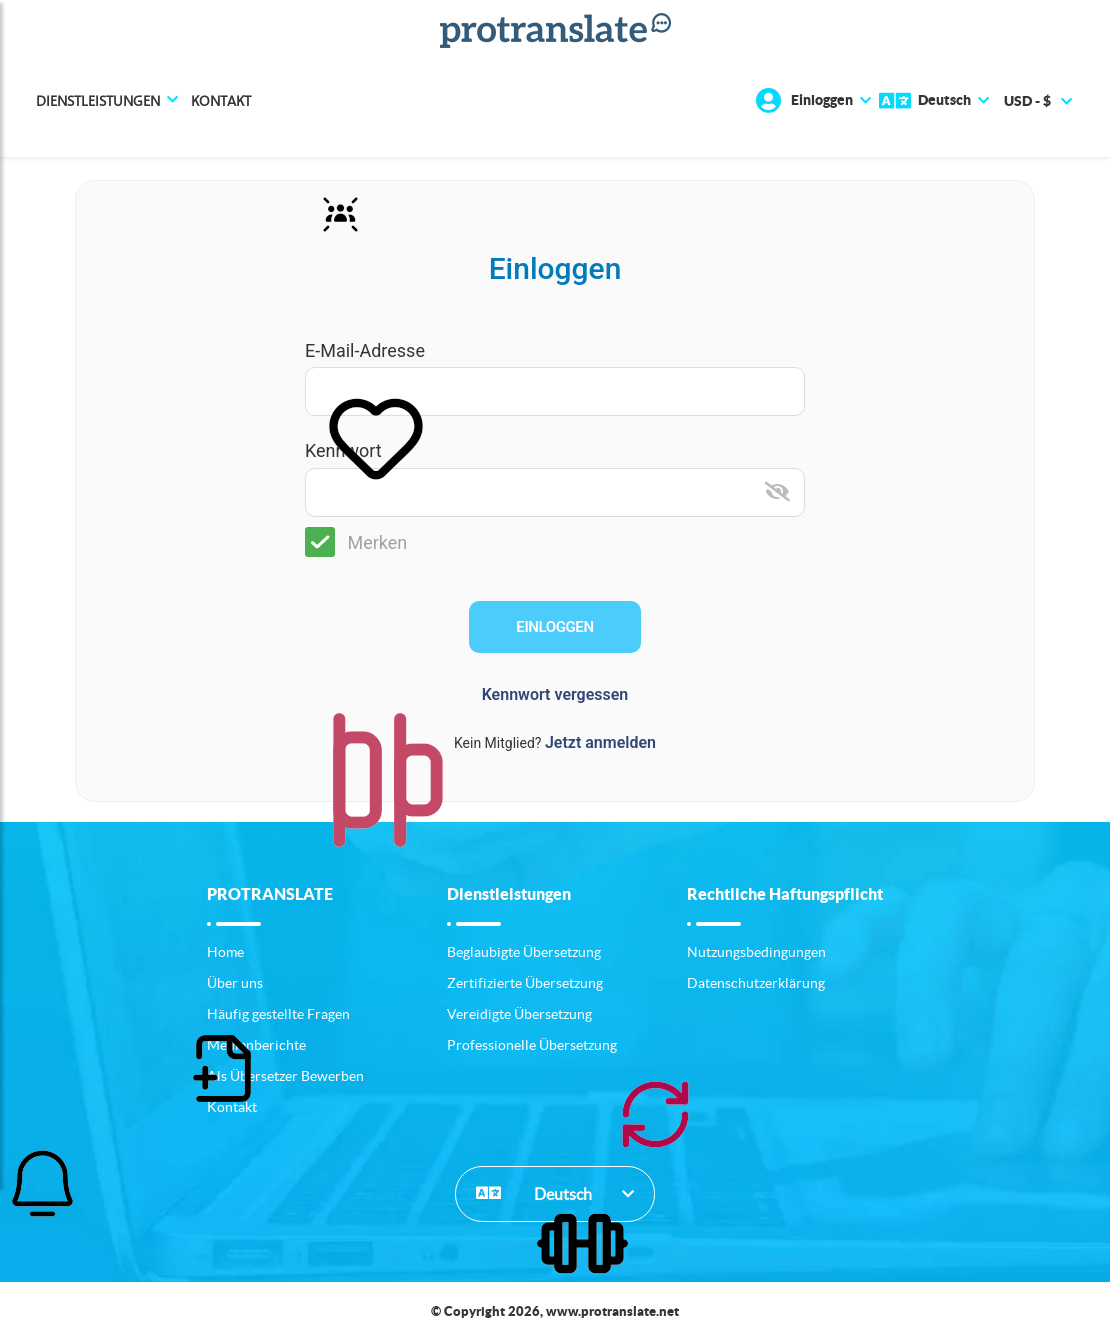  What do you see at coordinates (340, 214) in the screenshot?
I see `view active or highlighted team members` at bounding box center [340, 214].